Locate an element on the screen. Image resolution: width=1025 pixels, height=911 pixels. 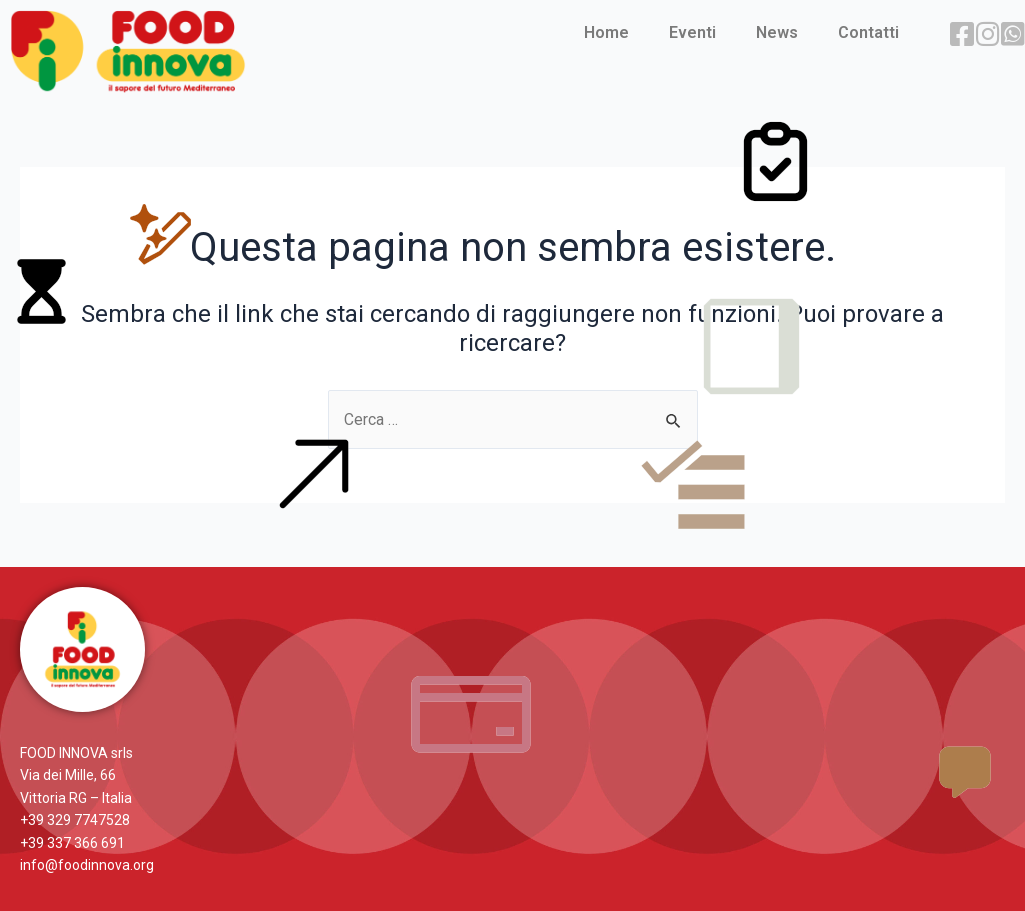
view task list or to-do items is located at coordinates (693, 492).